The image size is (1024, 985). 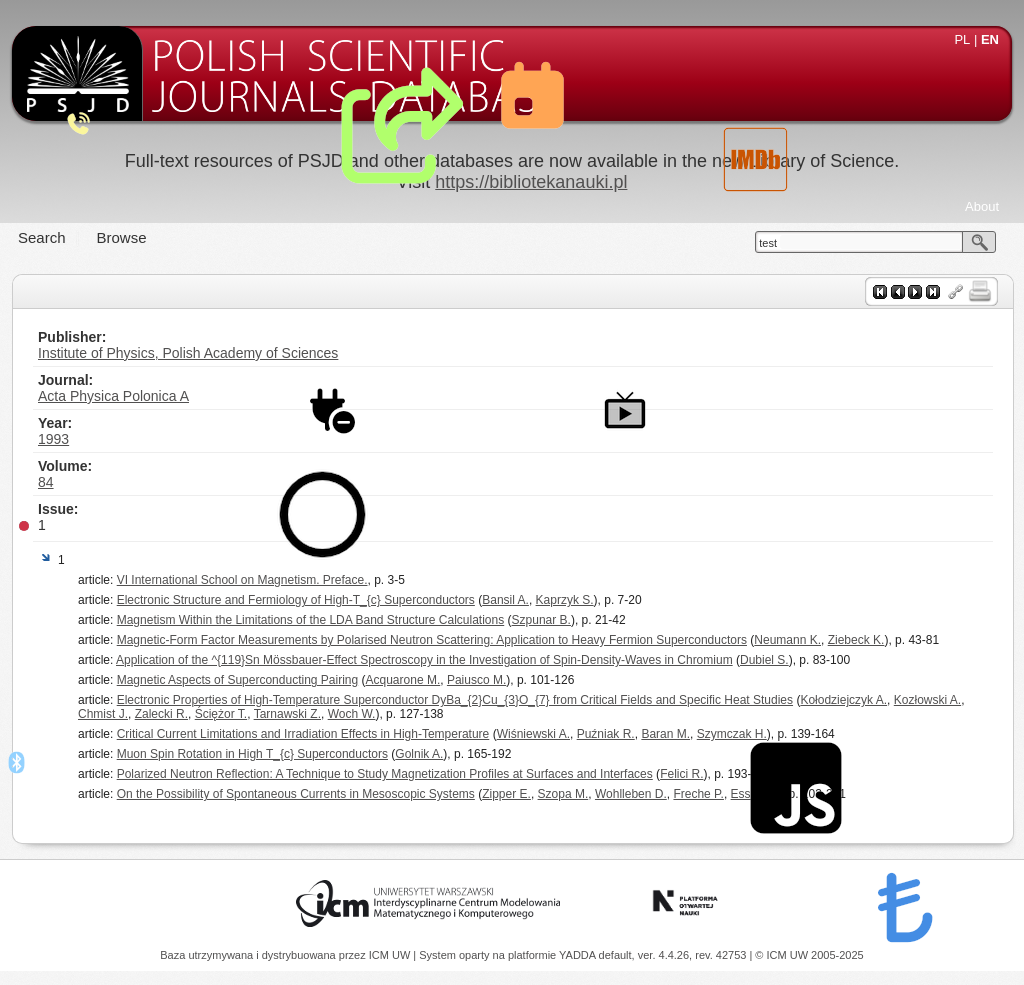 What do you see at coordinates (532, 97) in the screenshot?
I see `view today's date or daily agenda` at bounding box center [532, 97].